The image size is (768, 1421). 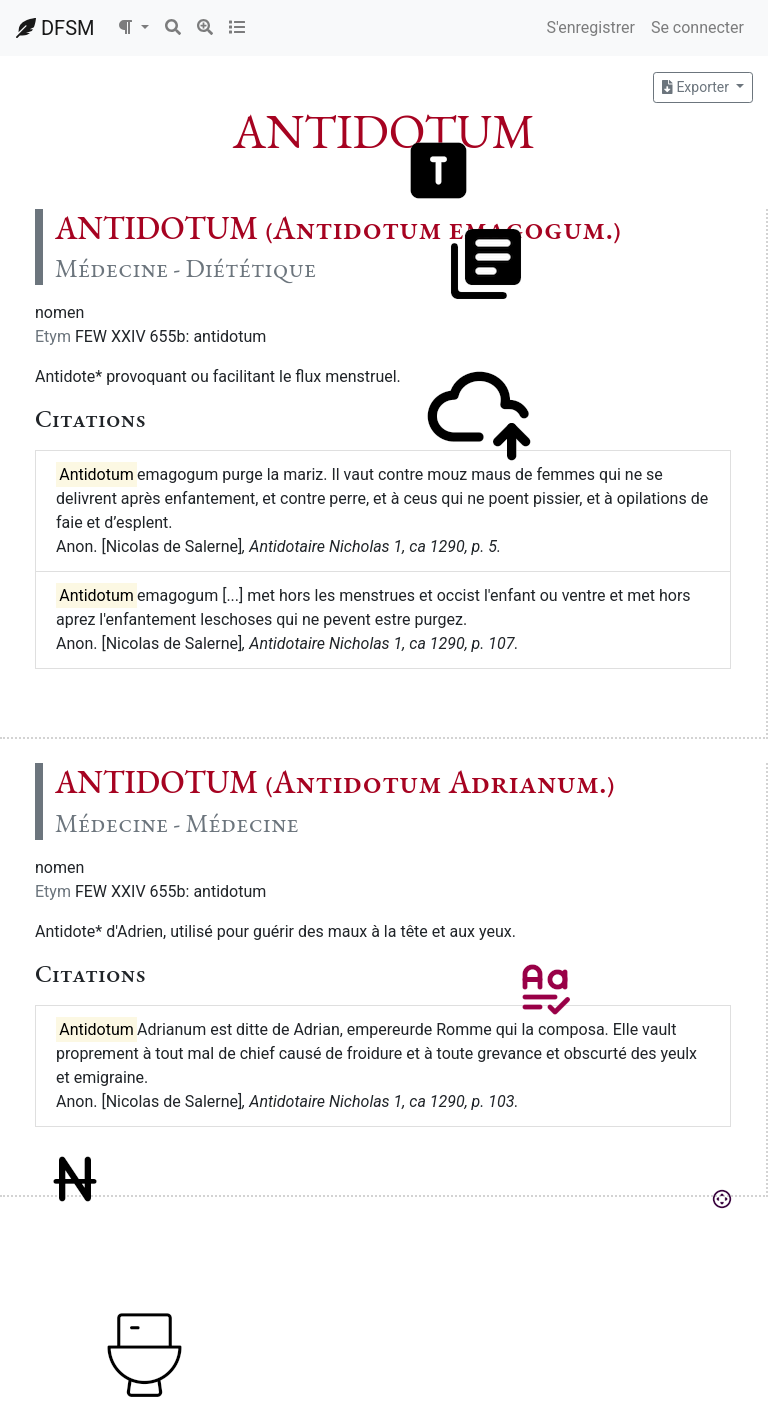 I want to click on access your document library, so click(x=486, y=264).